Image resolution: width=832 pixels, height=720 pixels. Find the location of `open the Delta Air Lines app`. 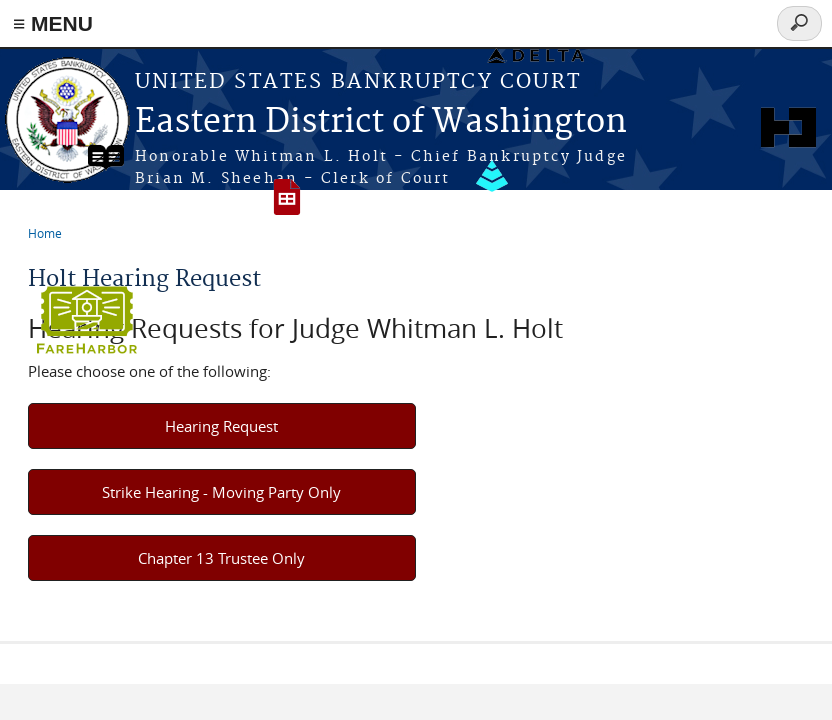

open the Delta Air Lines app is located at coordinates (535, 55).